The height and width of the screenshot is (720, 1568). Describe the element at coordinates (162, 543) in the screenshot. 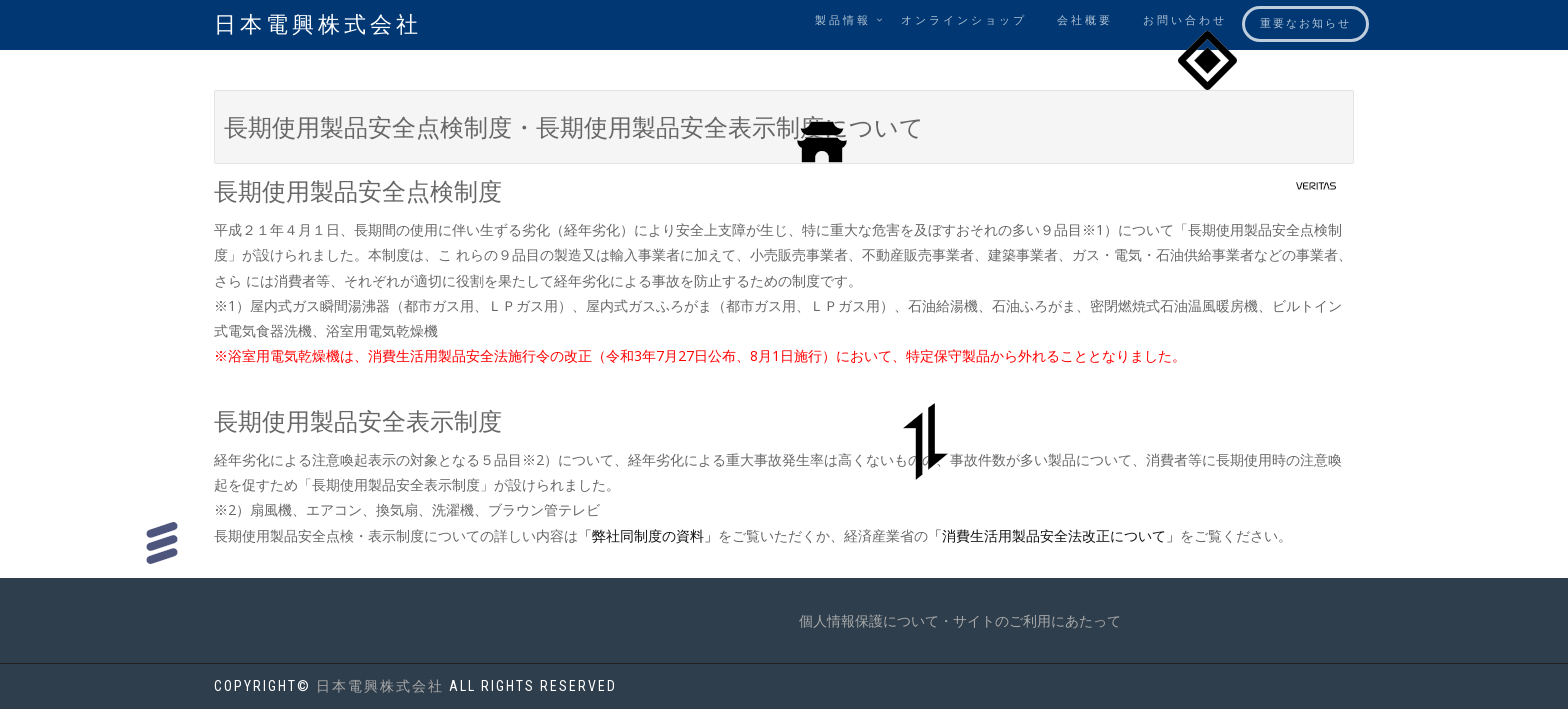

I see `ericsson brand logo` at that location.